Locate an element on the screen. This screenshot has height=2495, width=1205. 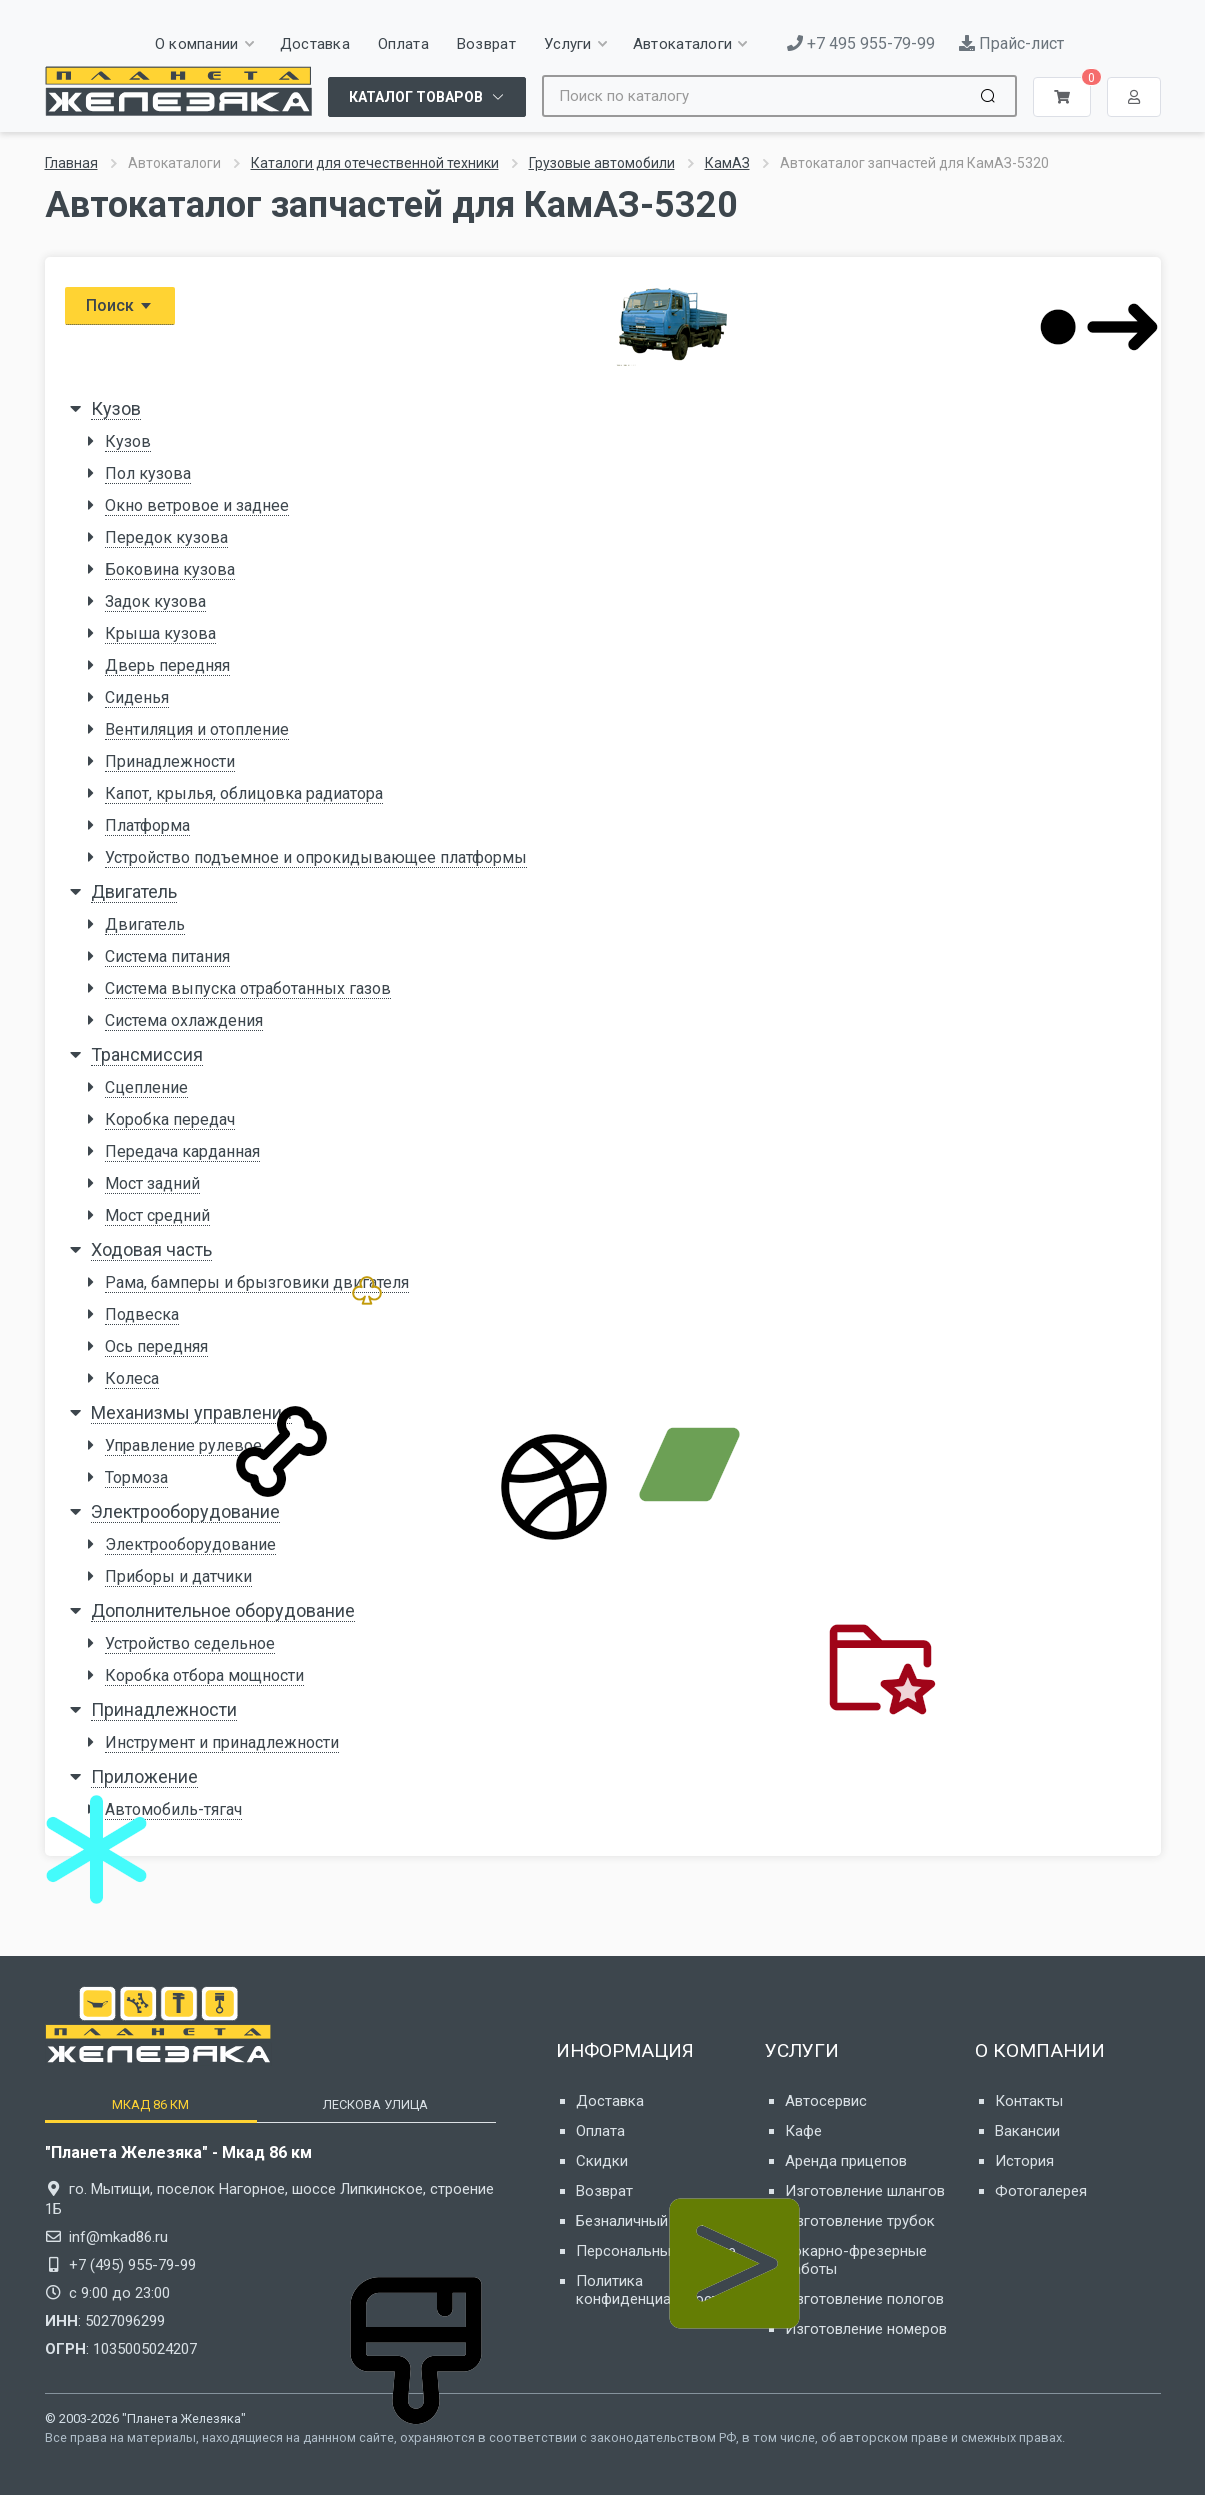
access pet-related features or settings is located at coordinates (281, 1451).